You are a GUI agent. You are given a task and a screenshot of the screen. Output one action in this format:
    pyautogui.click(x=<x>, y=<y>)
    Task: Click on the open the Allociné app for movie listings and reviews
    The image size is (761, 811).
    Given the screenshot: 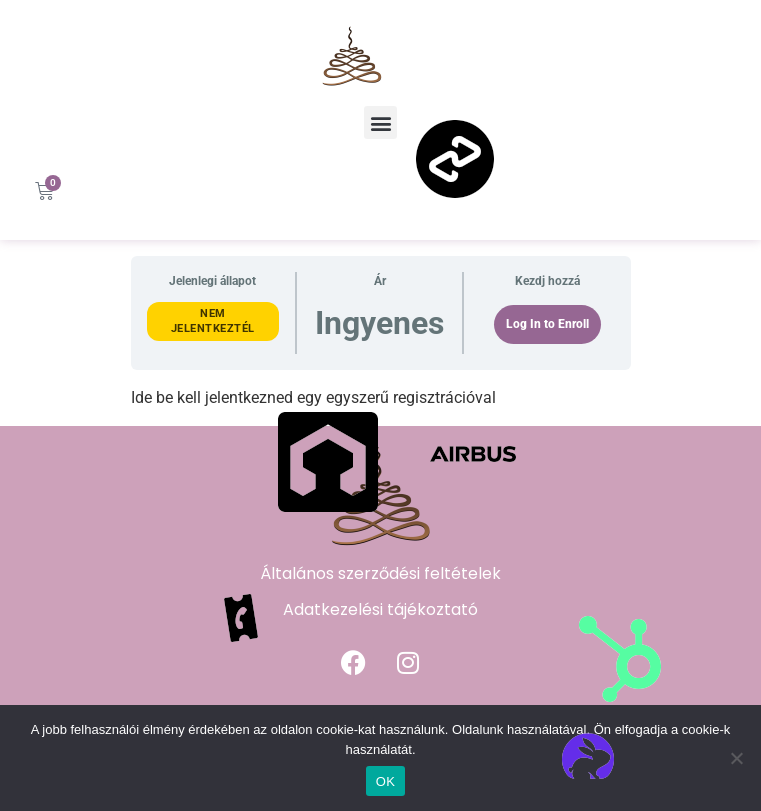 What is the action you would take?
    pyautogui.click(x=241, y=618)
    